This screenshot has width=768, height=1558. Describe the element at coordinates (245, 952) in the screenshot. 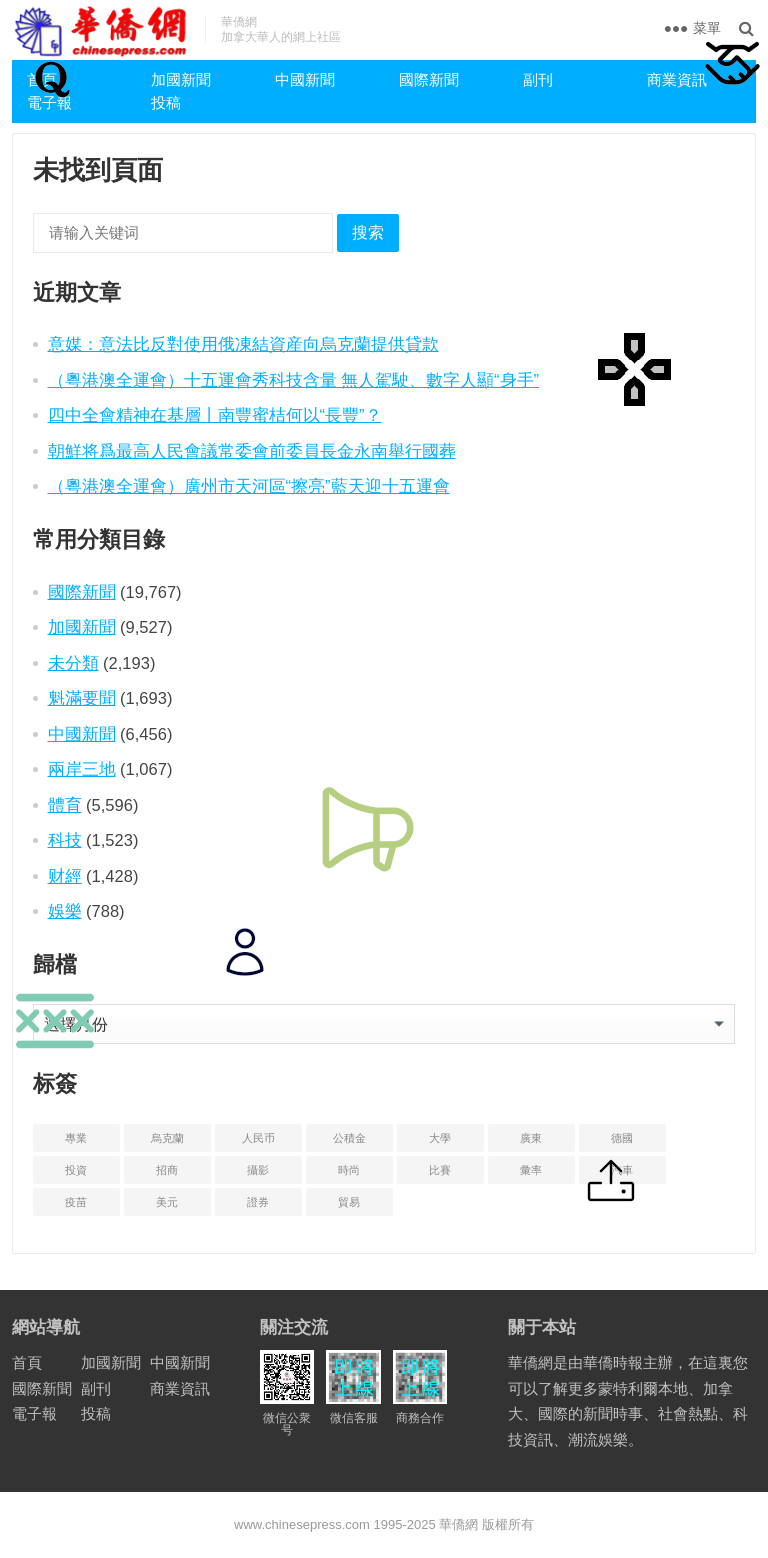

I see `view your profile` at that location.